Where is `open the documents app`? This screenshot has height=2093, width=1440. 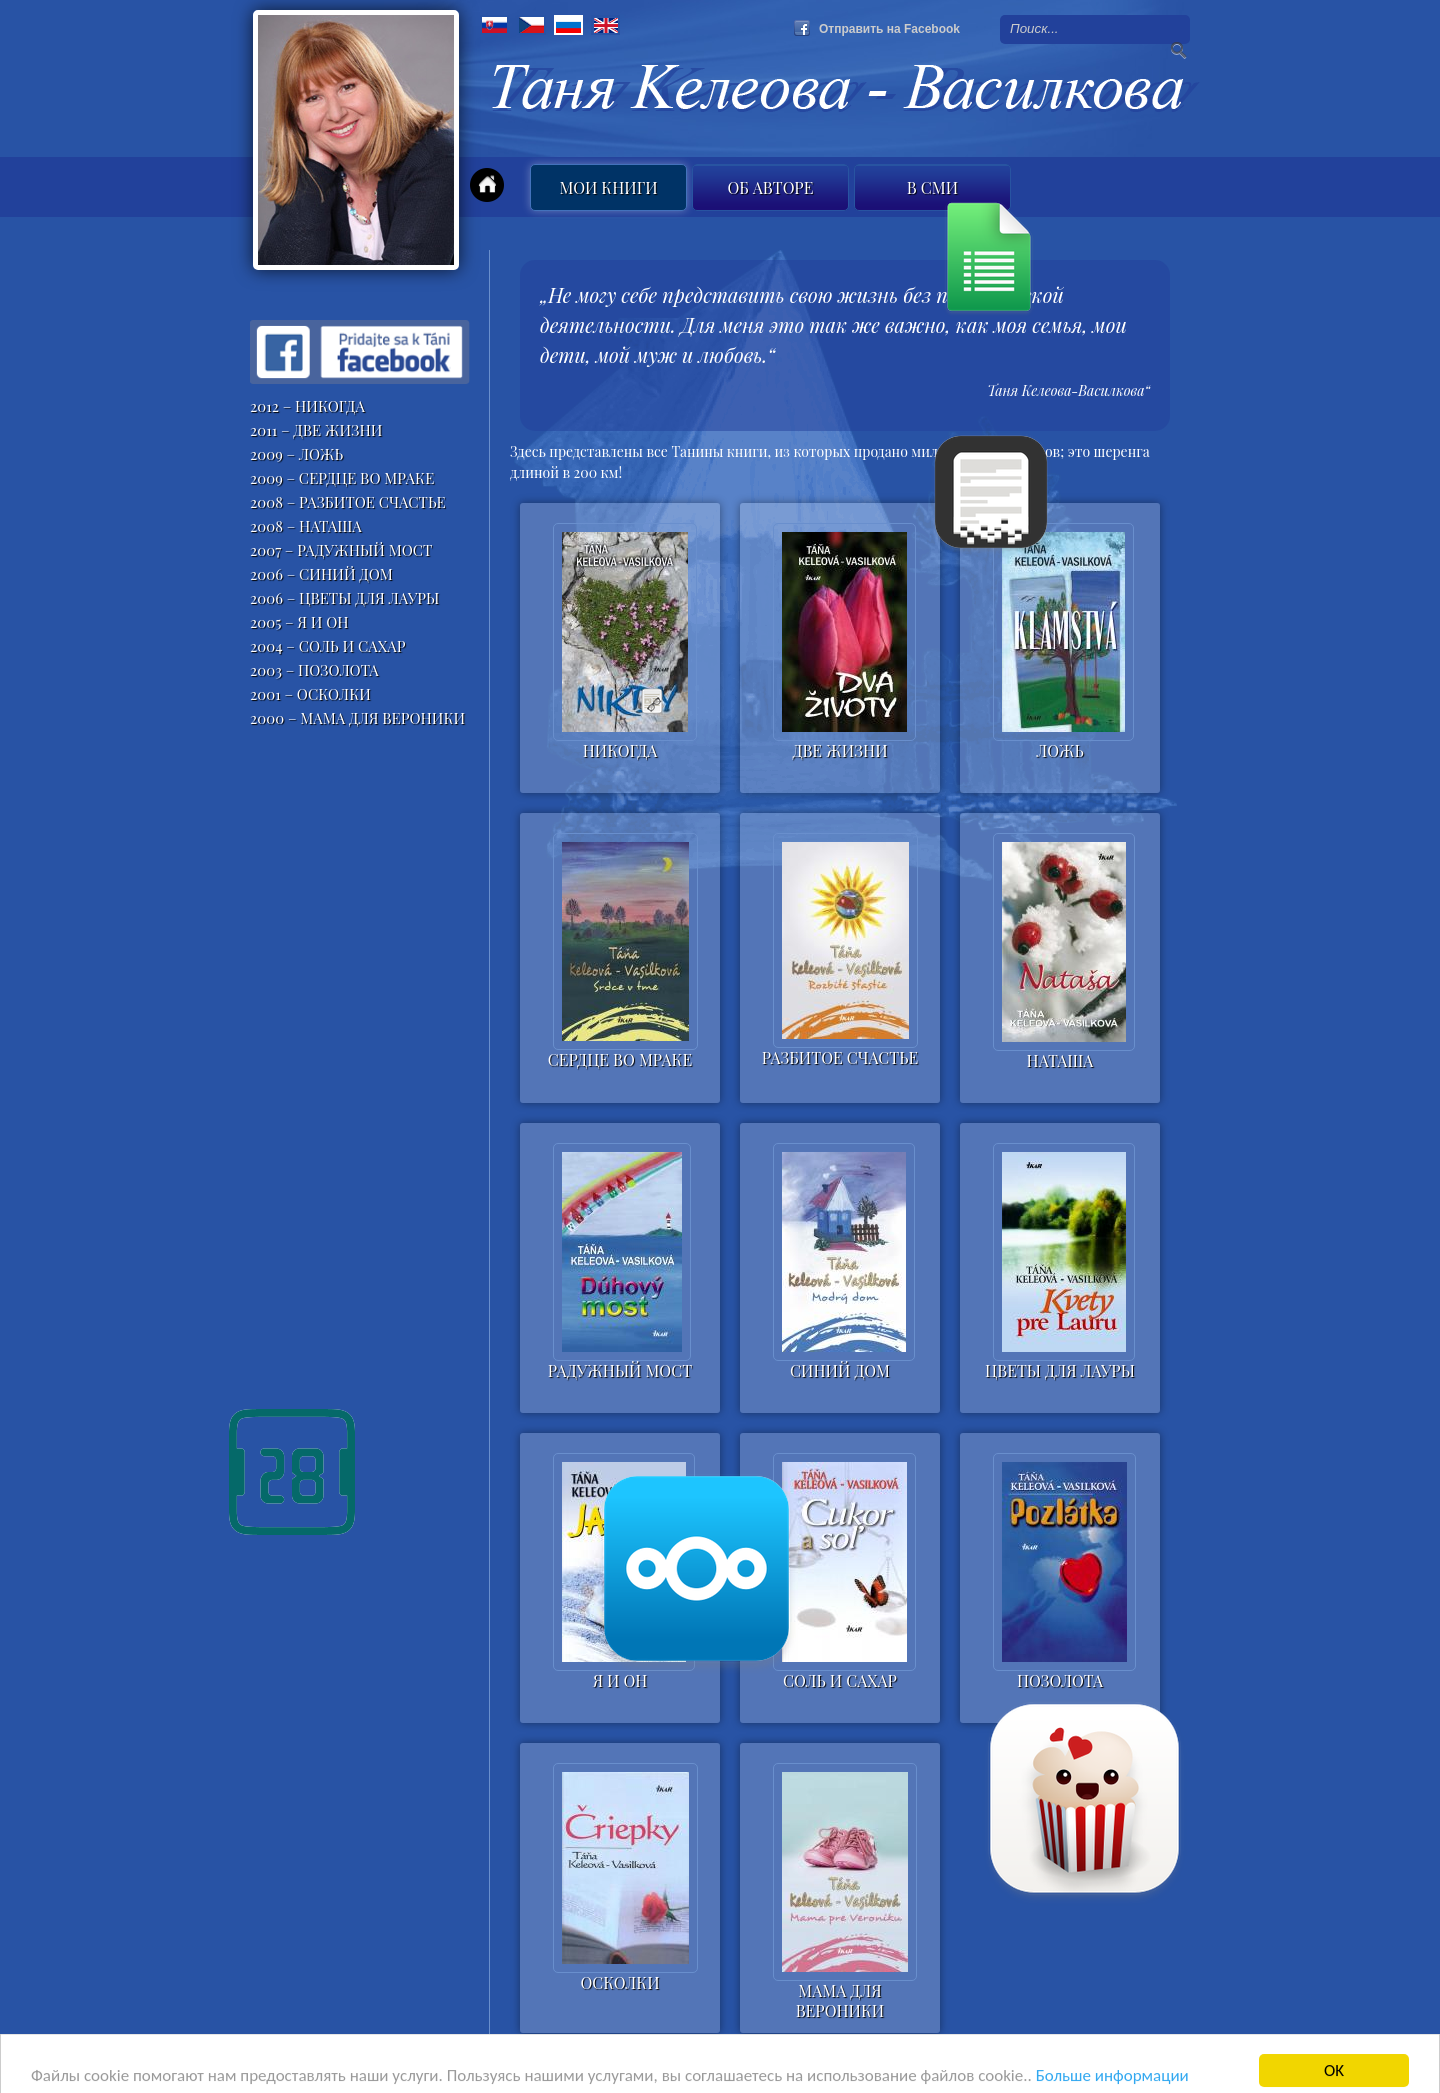 open the documents app is located at coordinates (652, 701).